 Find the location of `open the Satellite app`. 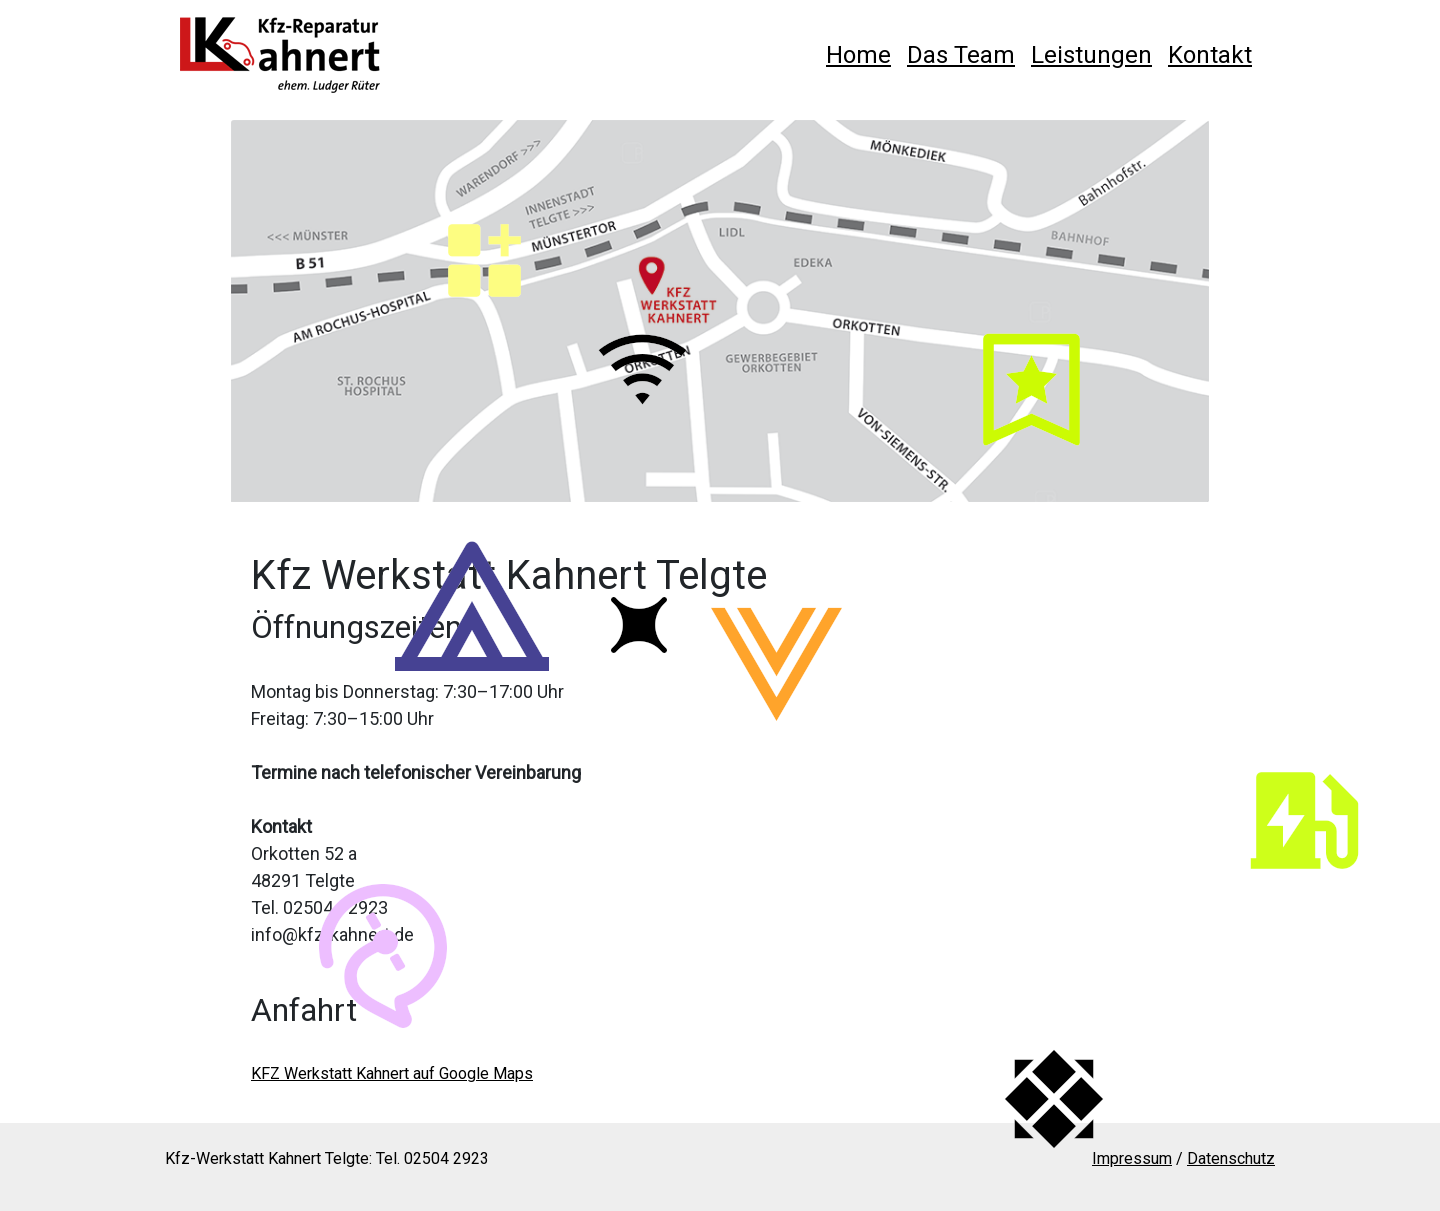

open the Satellite app is located at coordinates (383, 956).